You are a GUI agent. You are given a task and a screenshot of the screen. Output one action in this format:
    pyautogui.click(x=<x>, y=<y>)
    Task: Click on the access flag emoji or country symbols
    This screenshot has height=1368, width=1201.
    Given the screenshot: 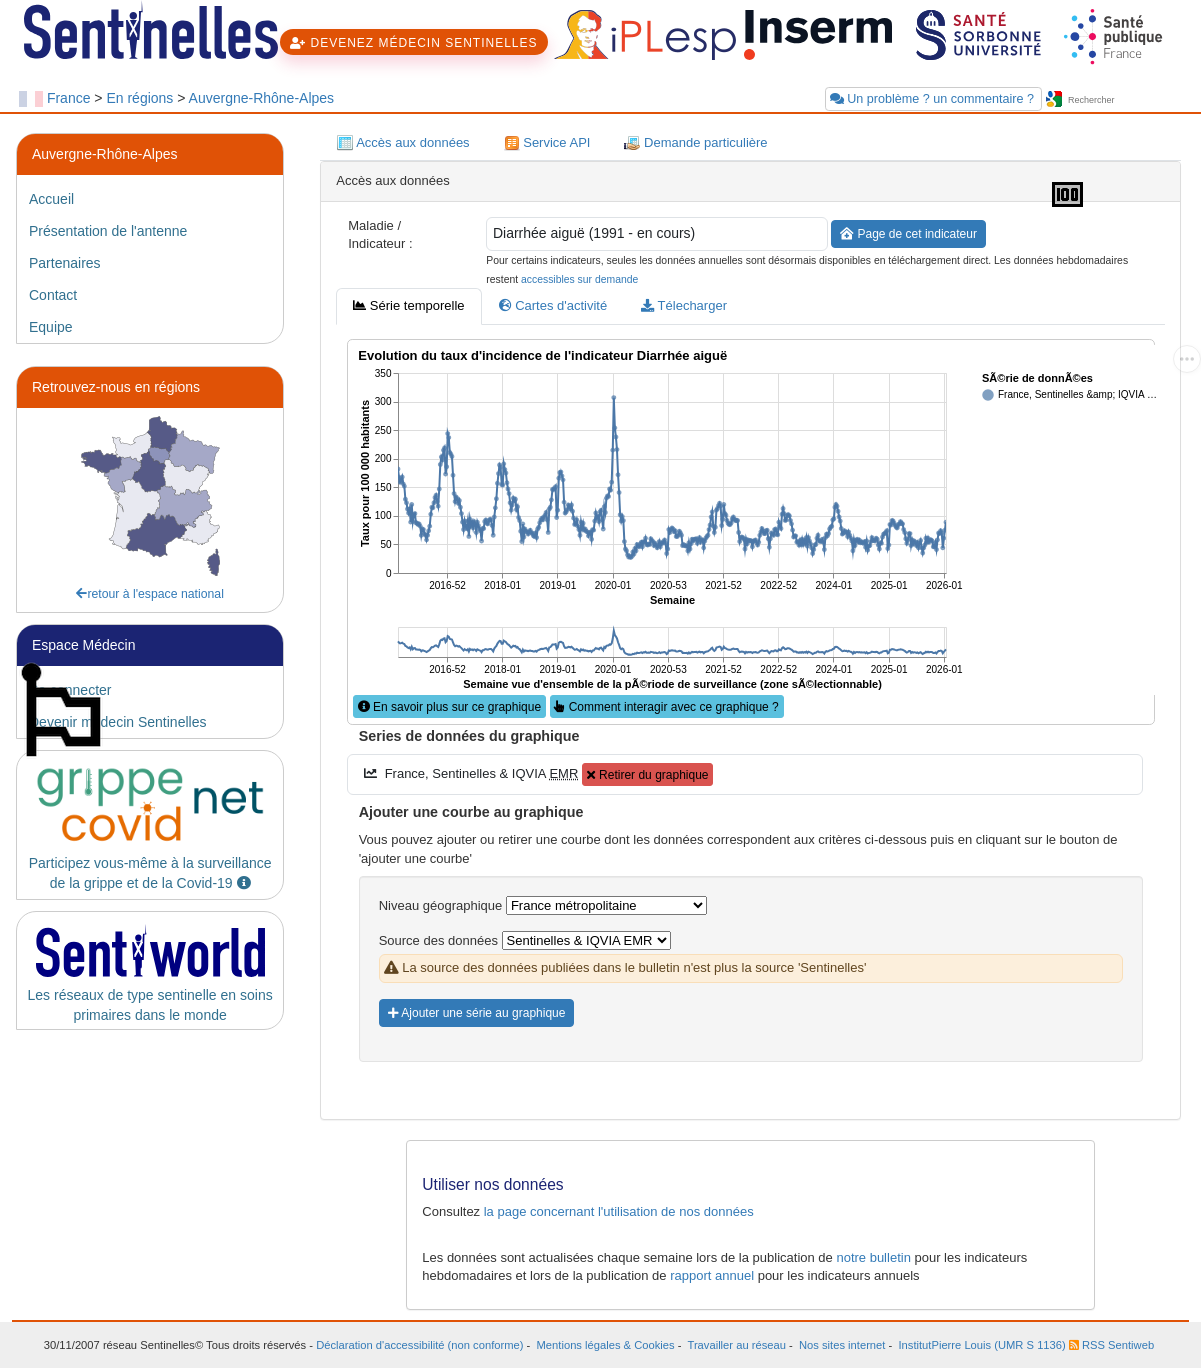 What is the action you would take?
    pyautogui.click(x=61, y=712)
    